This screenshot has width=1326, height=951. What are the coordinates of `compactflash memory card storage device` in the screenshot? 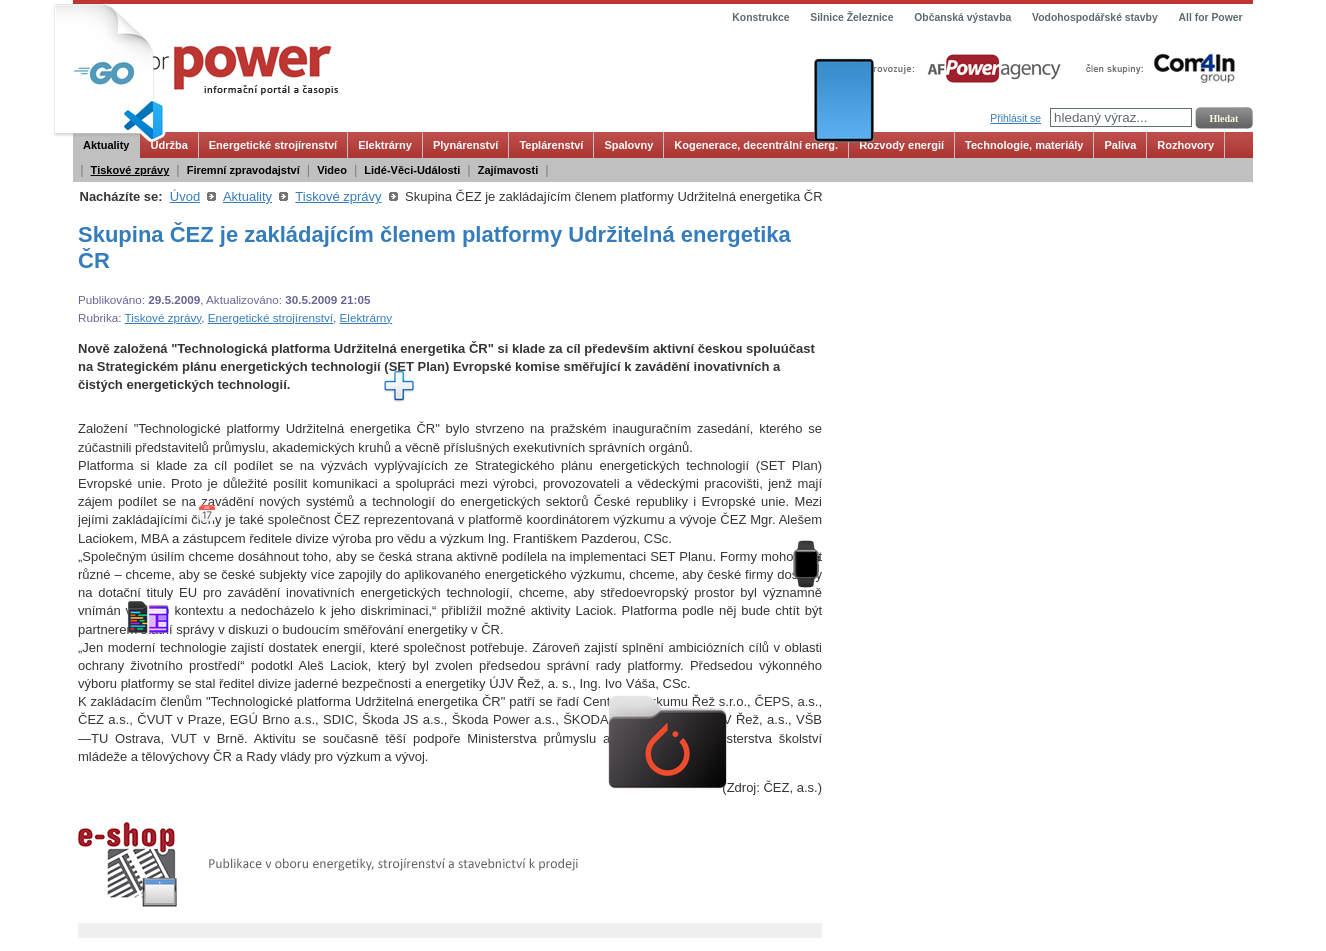 It's located at (159, 891).